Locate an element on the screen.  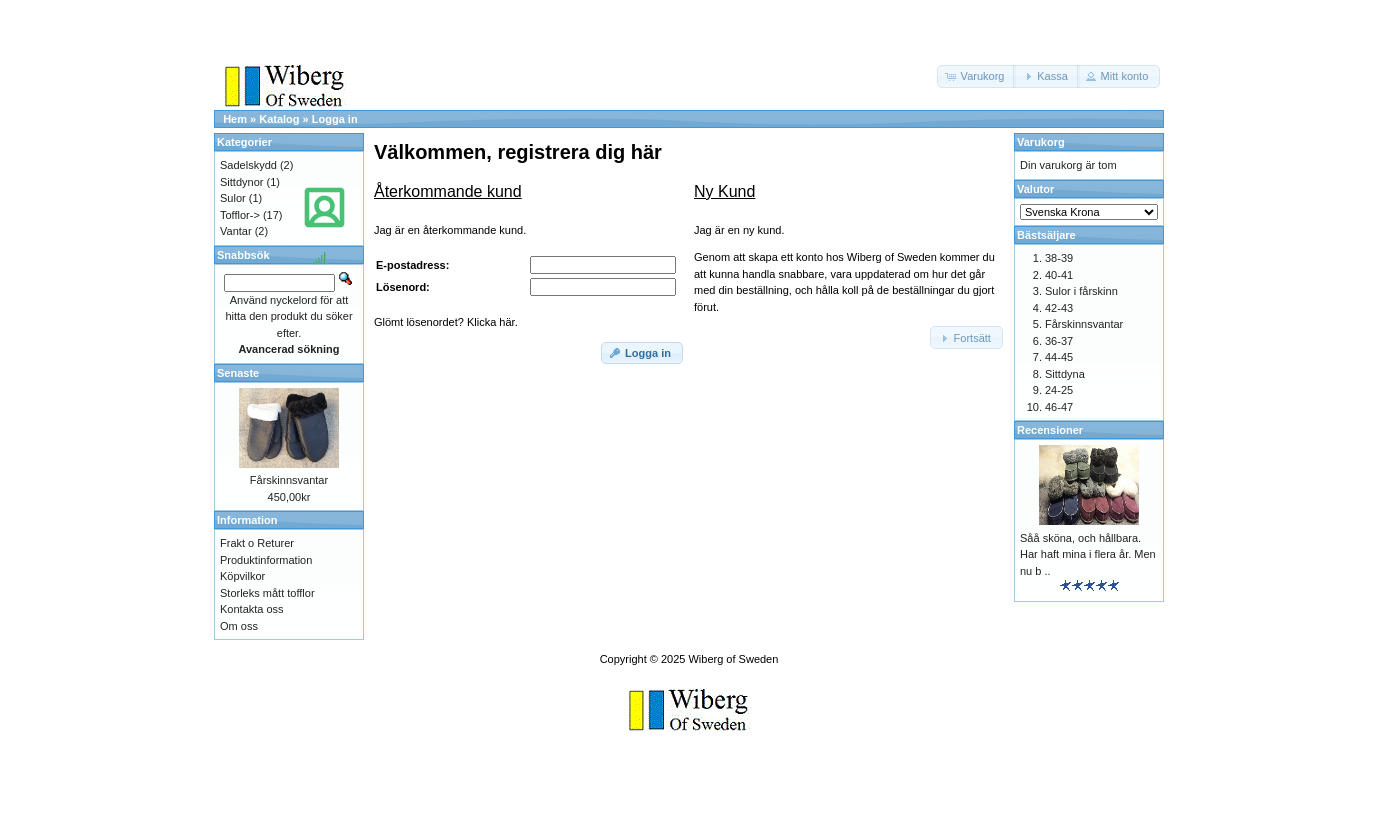
indicates full signal strength is located at coordinates (319, 258).